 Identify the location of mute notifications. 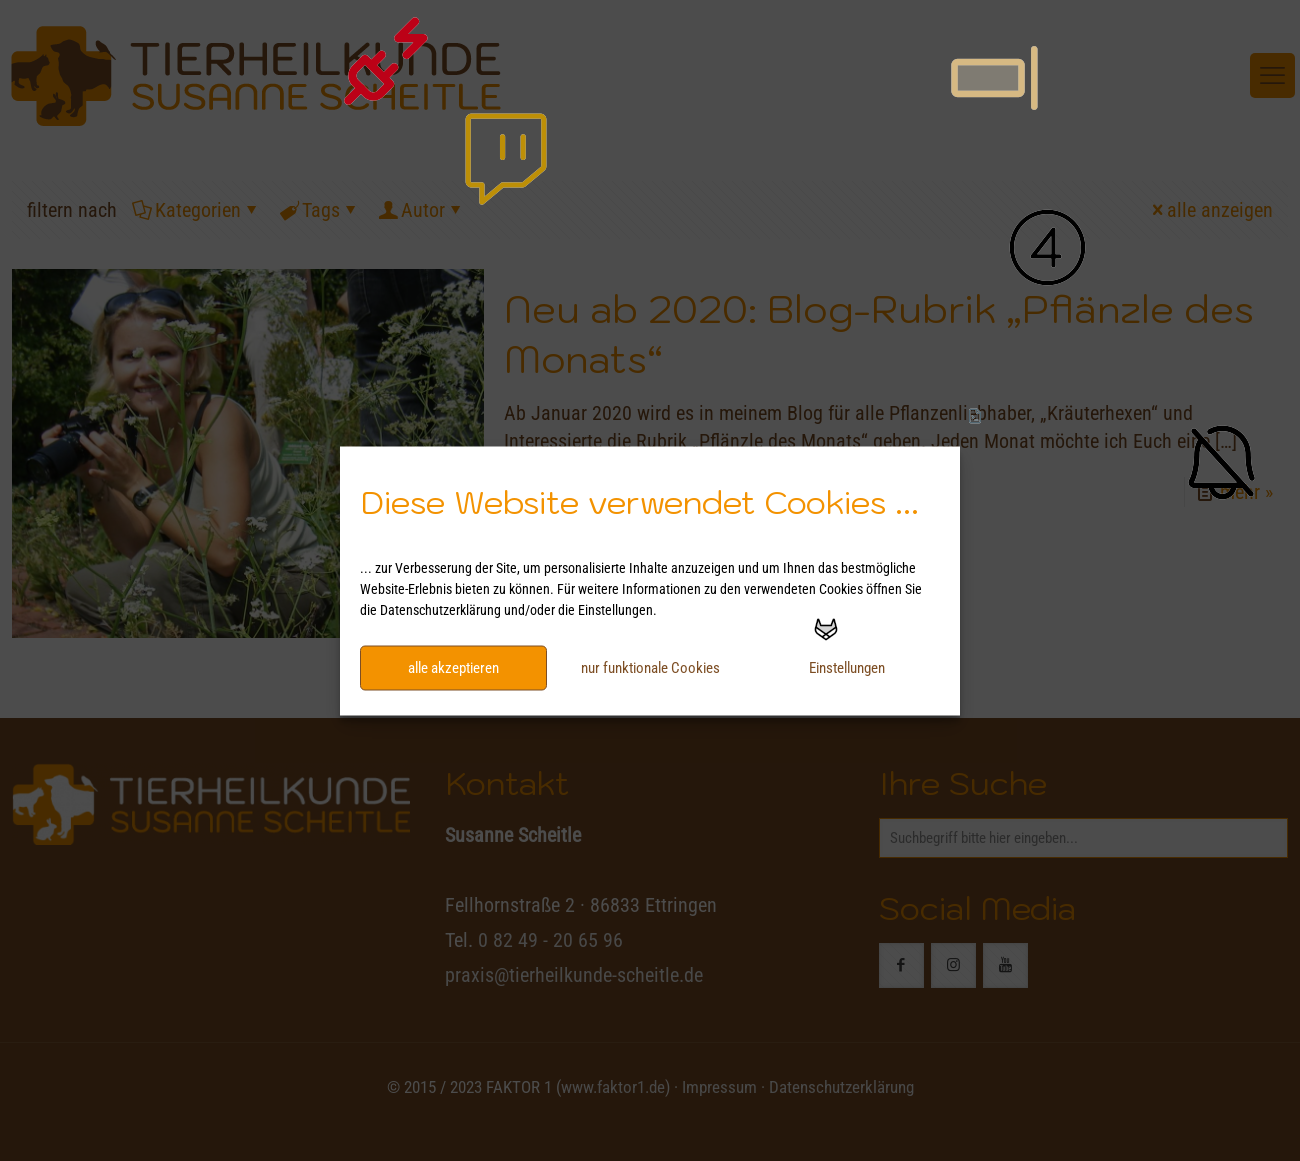
(1222, 462).